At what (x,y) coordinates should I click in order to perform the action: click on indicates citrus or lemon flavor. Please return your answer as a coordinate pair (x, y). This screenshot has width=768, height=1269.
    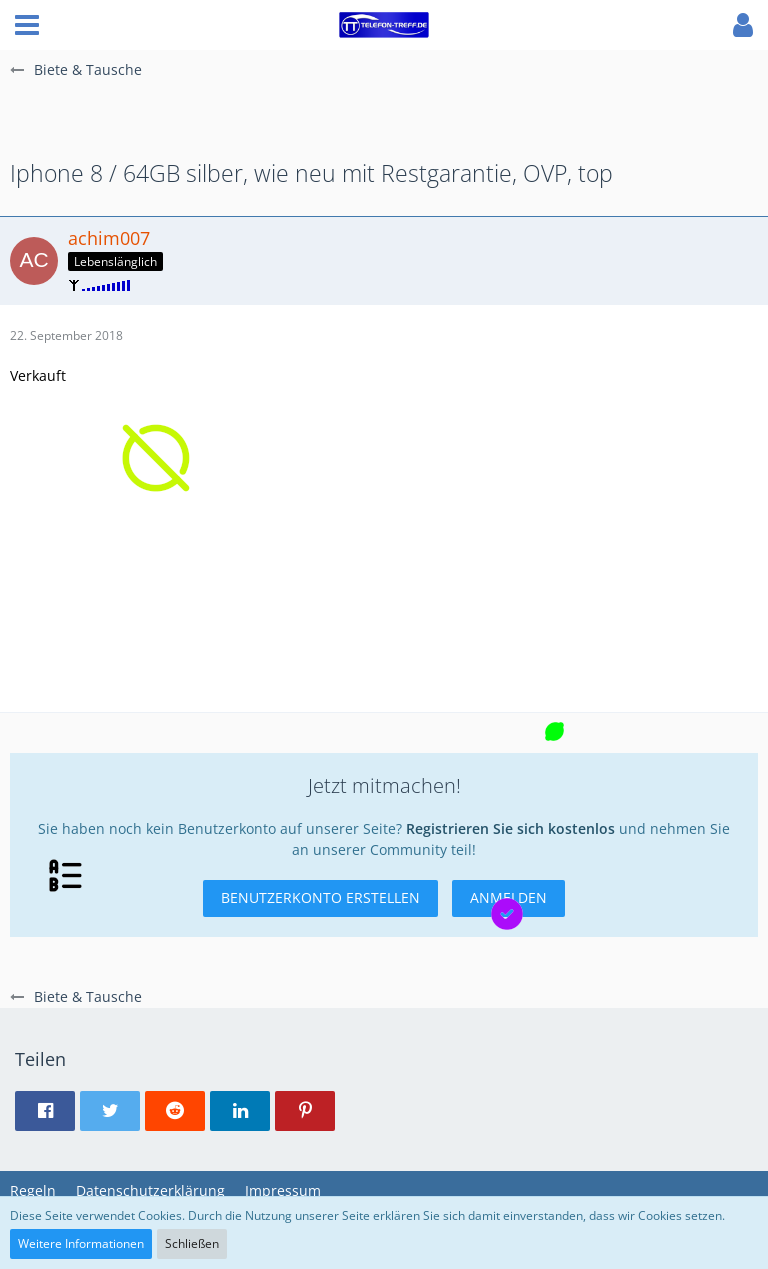
    Looking at the image, I should click on (554, 731).